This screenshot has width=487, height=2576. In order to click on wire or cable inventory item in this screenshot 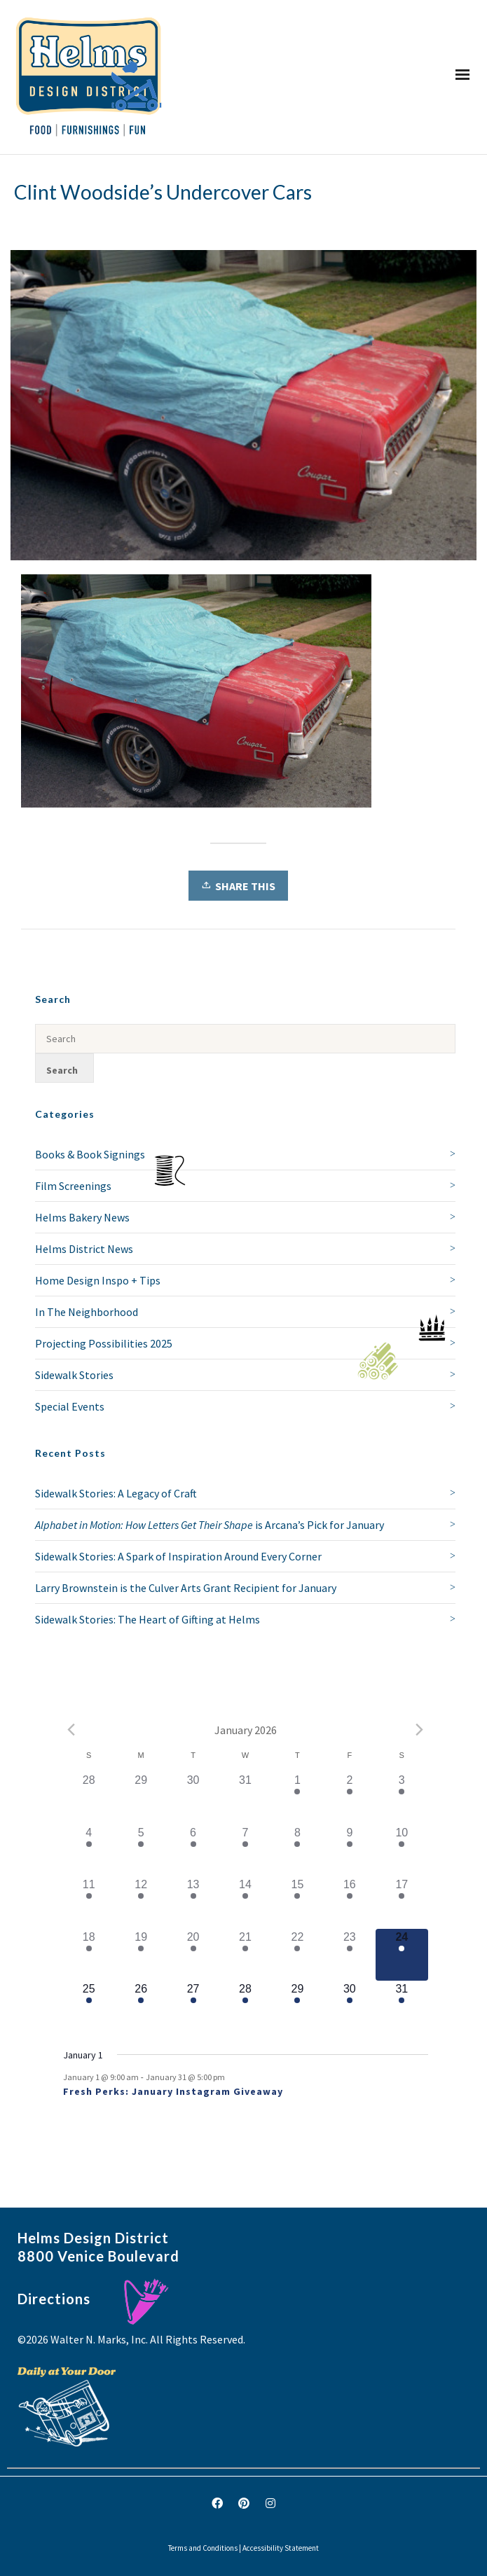, I will do `click(170, 1170)`.